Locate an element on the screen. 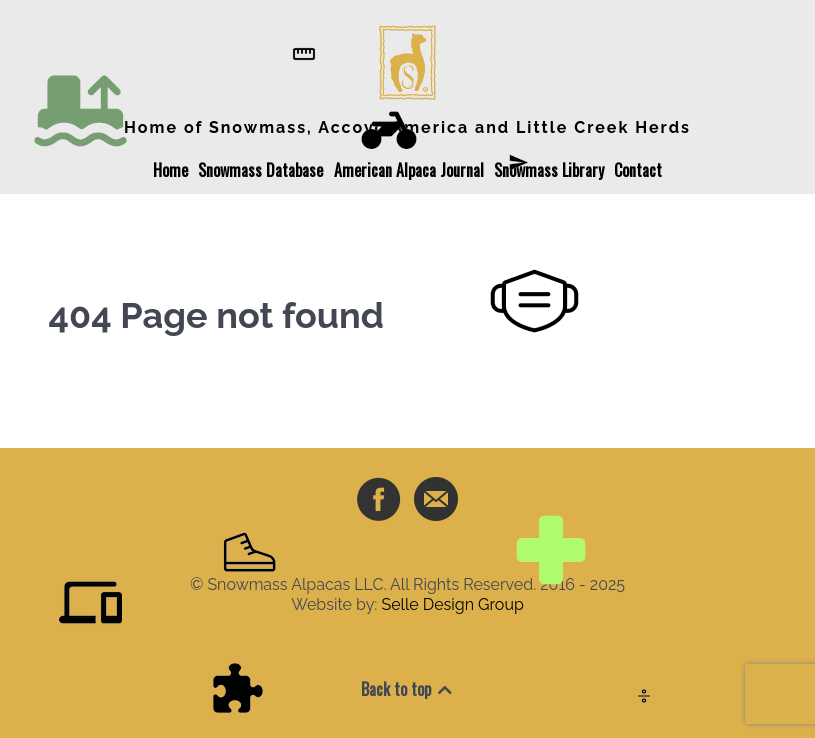 This screenshot has width=815, height=738. access plugins or extensions is located at coordinates (238, 688).